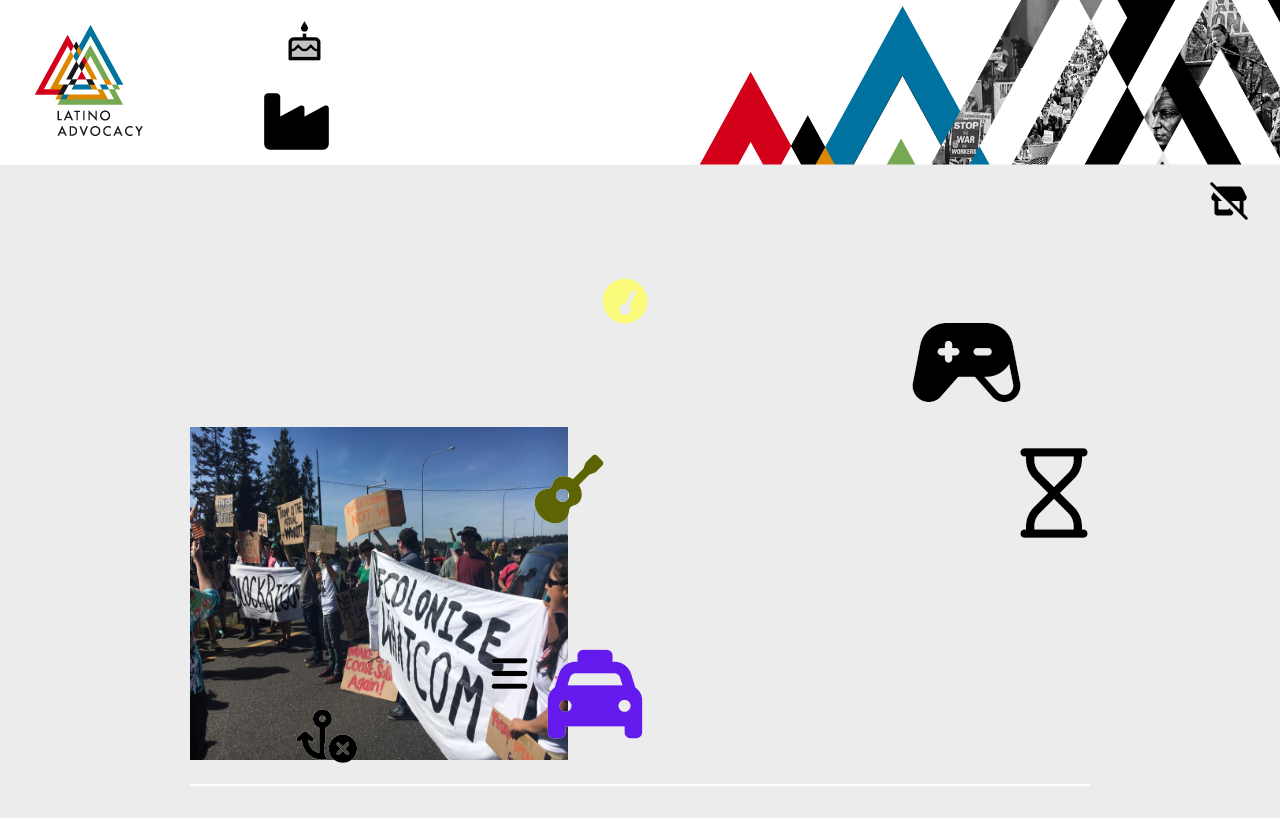 This screenshot has width=1280, height=818. What do you see at coordinates (966, 362) in the screenshot?
I see `open games or gaming section` at bounding box center [966, 362].